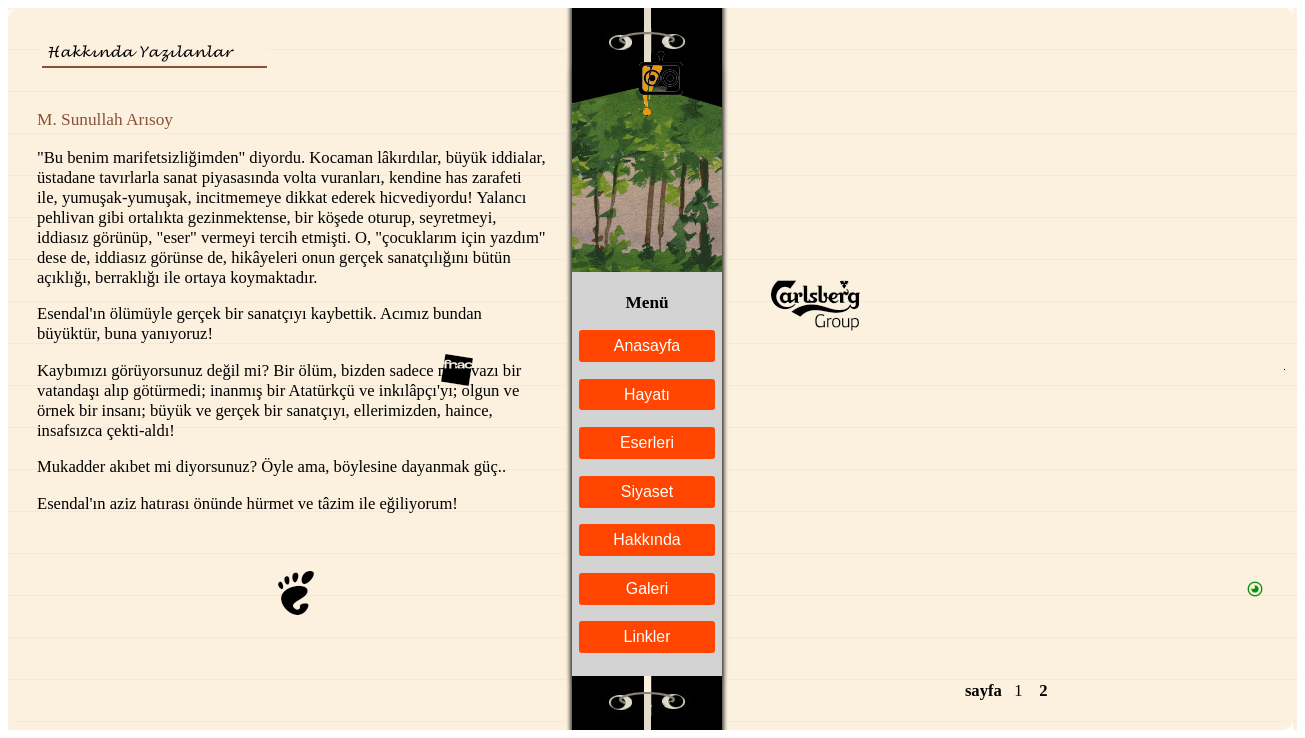 The image size is (1305, 738). What do you see at coordinates (457, 370) in the screenshot?
I see `visit the Fnac website or app` at bounding box center [457, 370].